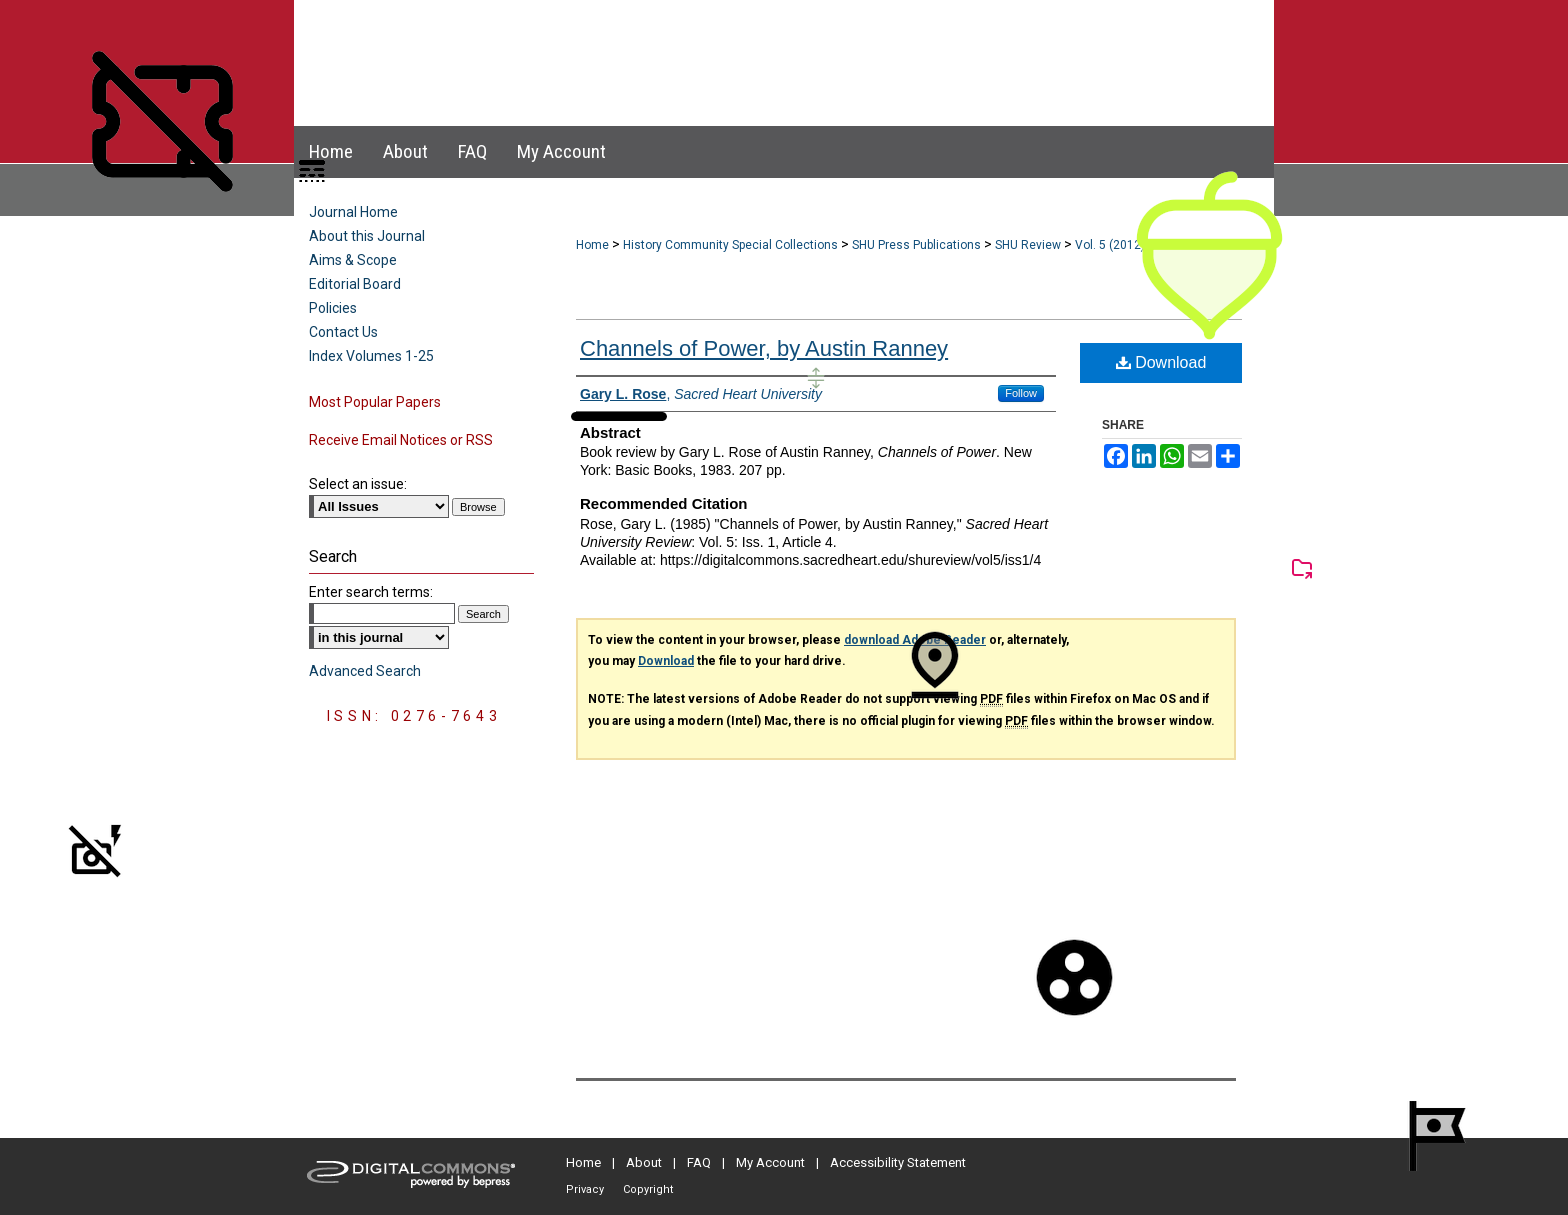 Image resolution: width=1568 pixels, height=1215 pixels. Describe the element at coordinates (1302, 568) in the screenshot. I see `share a folder with others` at that location.